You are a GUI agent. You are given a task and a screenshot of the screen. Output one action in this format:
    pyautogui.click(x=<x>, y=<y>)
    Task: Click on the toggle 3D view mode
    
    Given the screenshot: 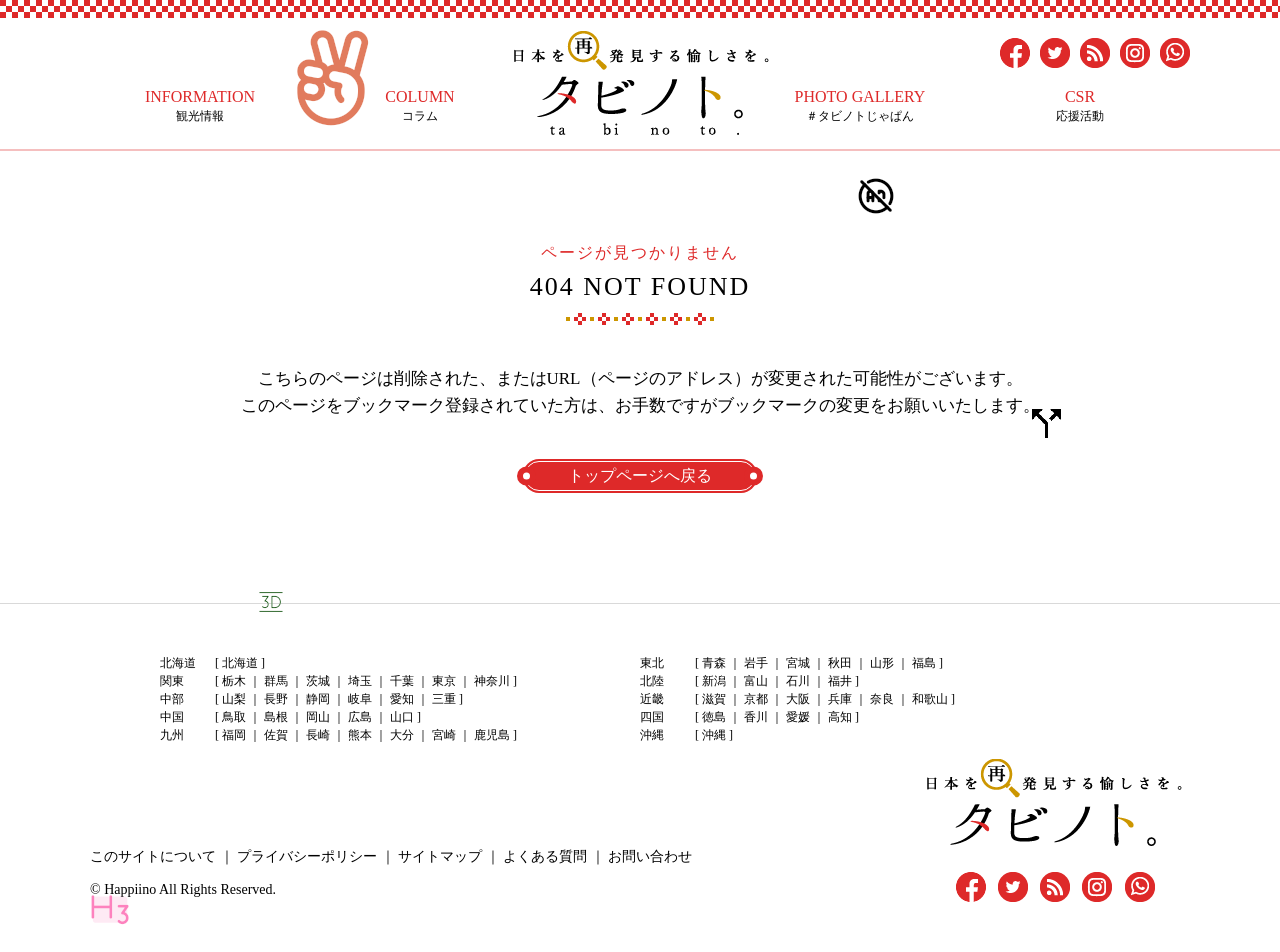 What is the action you would take?
    pyautogui.click(x=271, y=602)
    